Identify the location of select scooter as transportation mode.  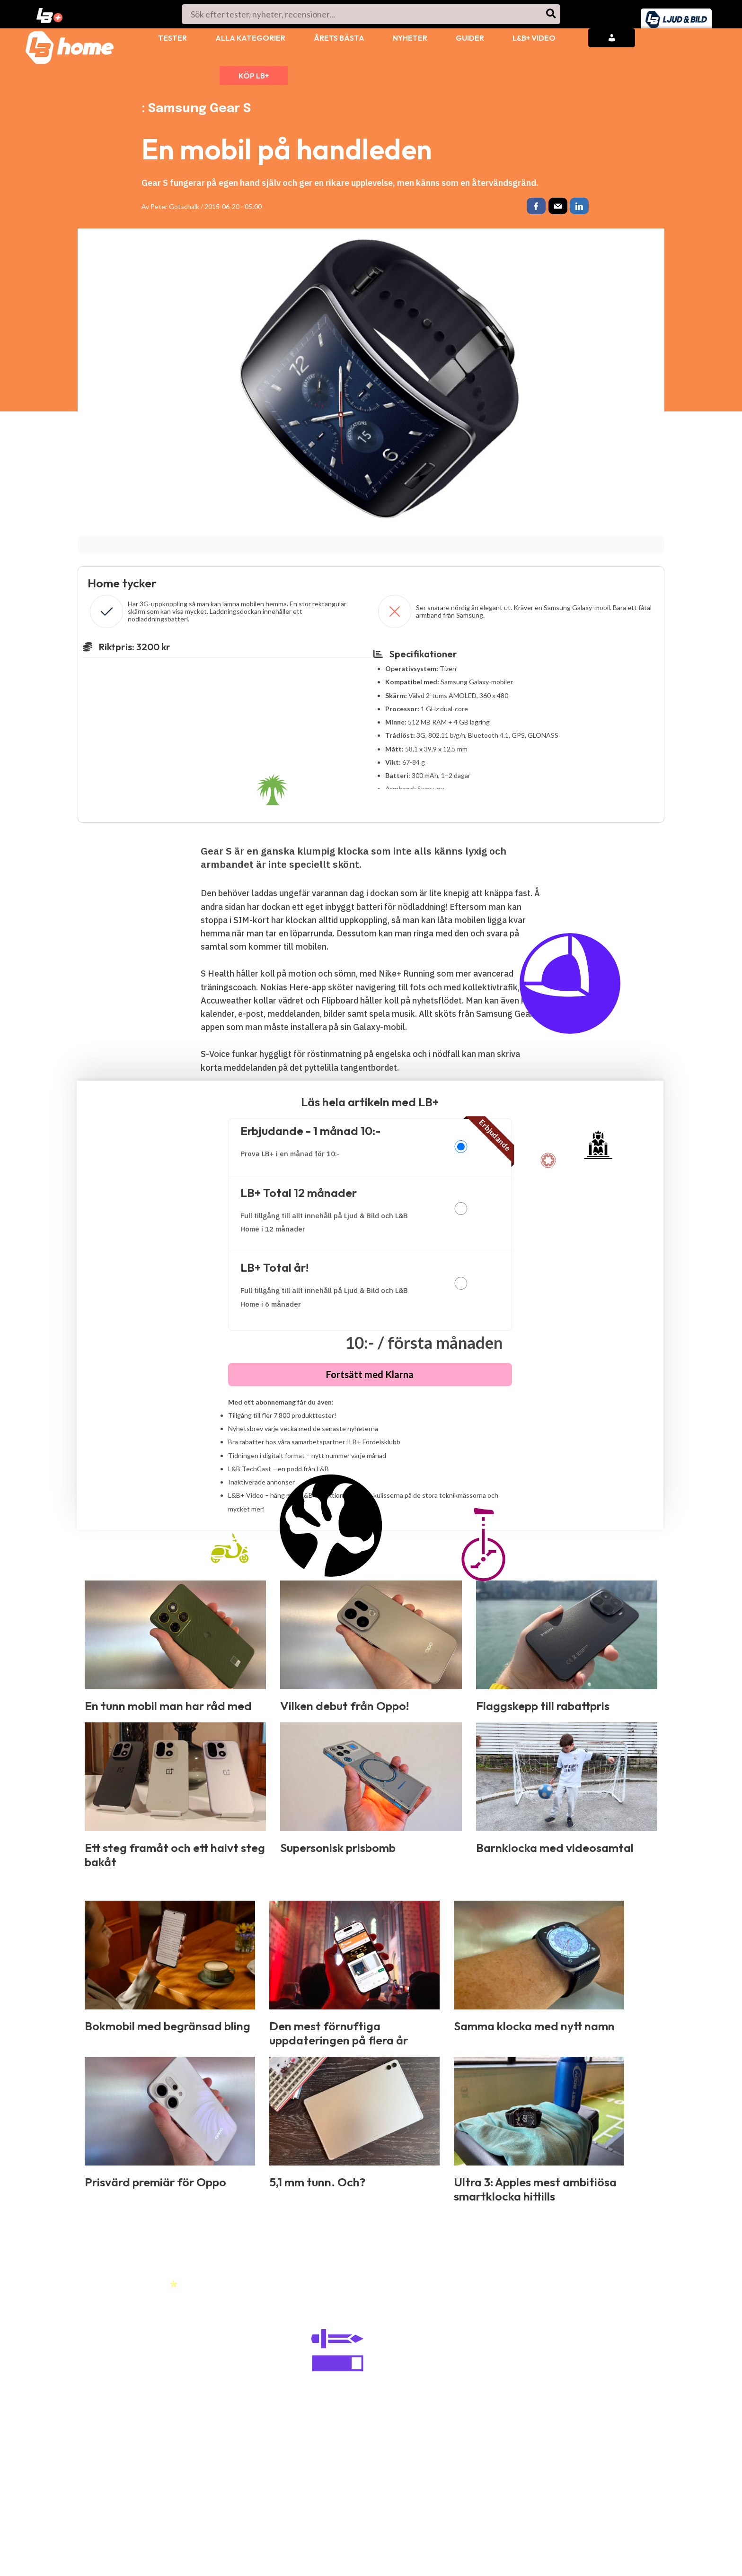
(230, 1548).